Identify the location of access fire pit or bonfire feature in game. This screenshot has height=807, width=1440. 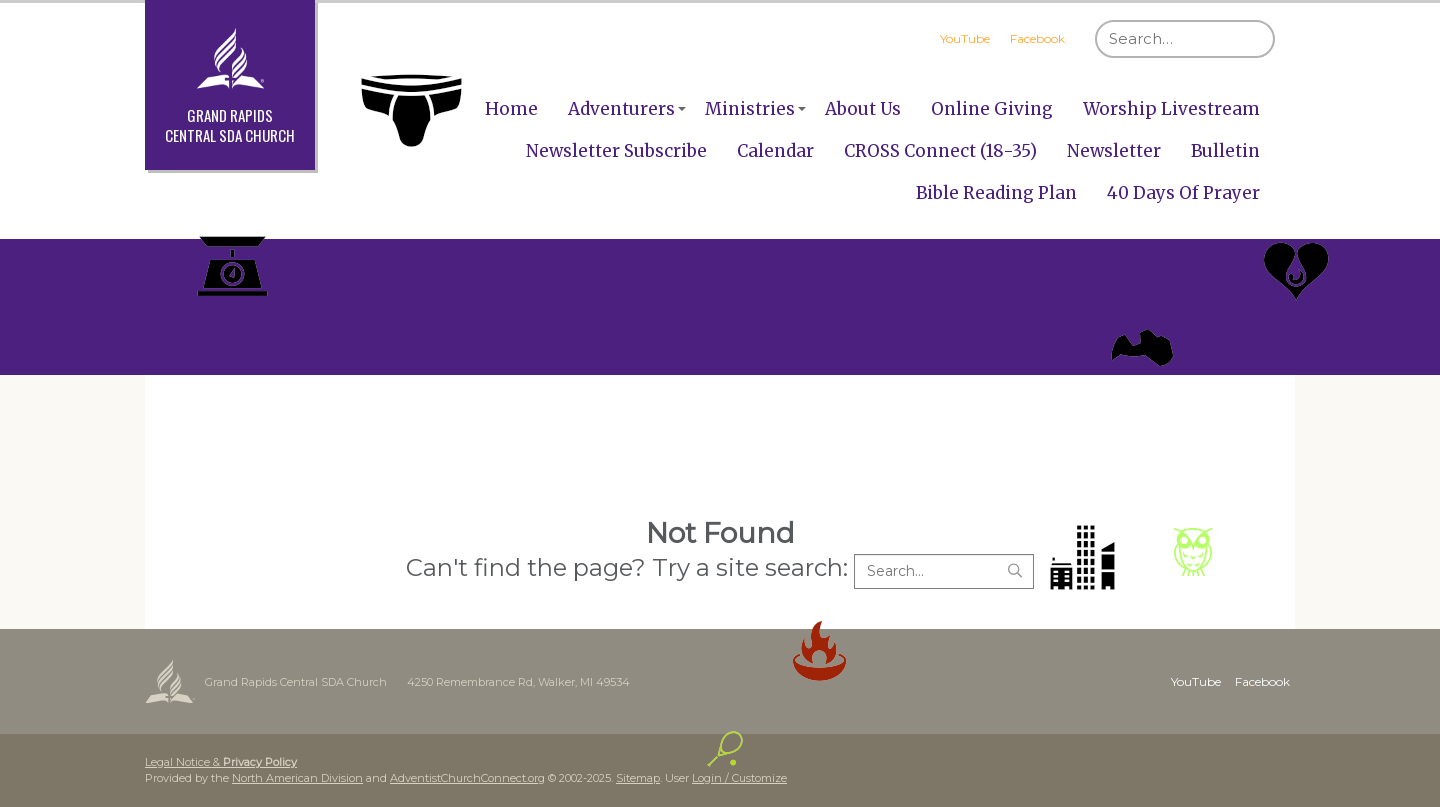
(819, 651).